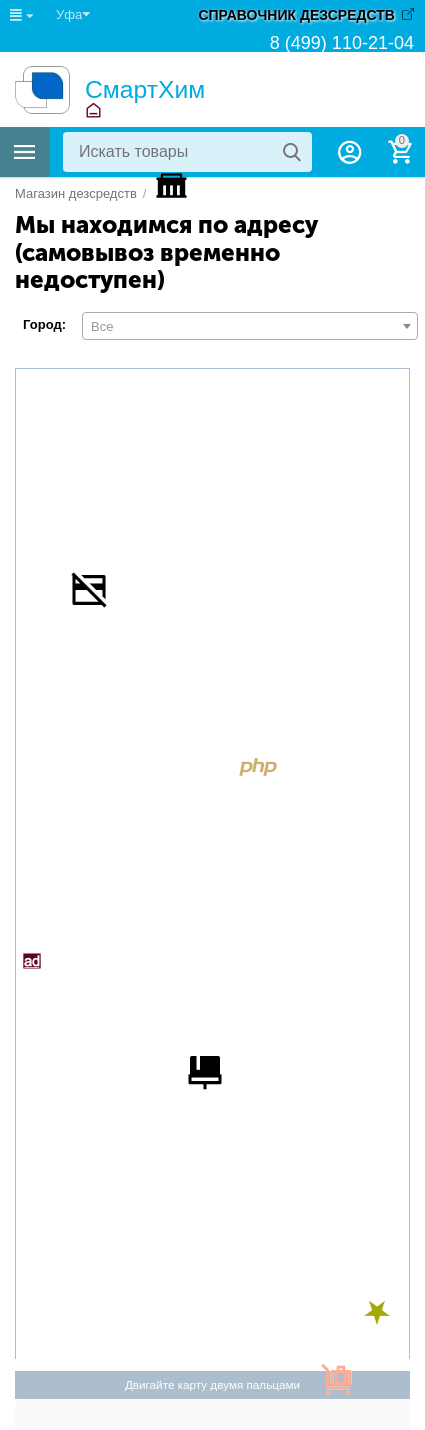 The image size is (425, 1430). I want to click on access brush or painting tools, so click(205, 1071).